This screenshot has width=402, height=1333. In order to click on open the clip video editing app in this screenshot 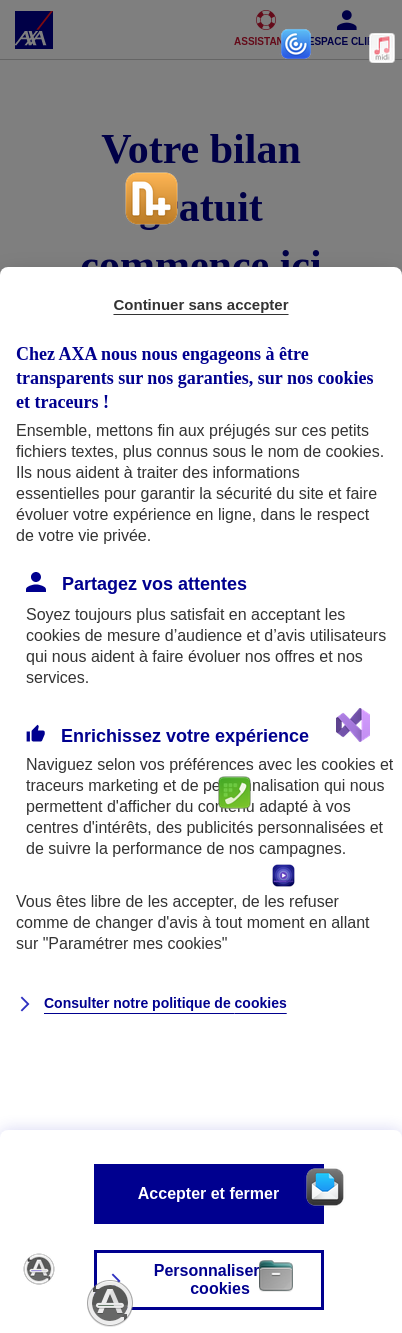, I will do `click(283, 875)`.